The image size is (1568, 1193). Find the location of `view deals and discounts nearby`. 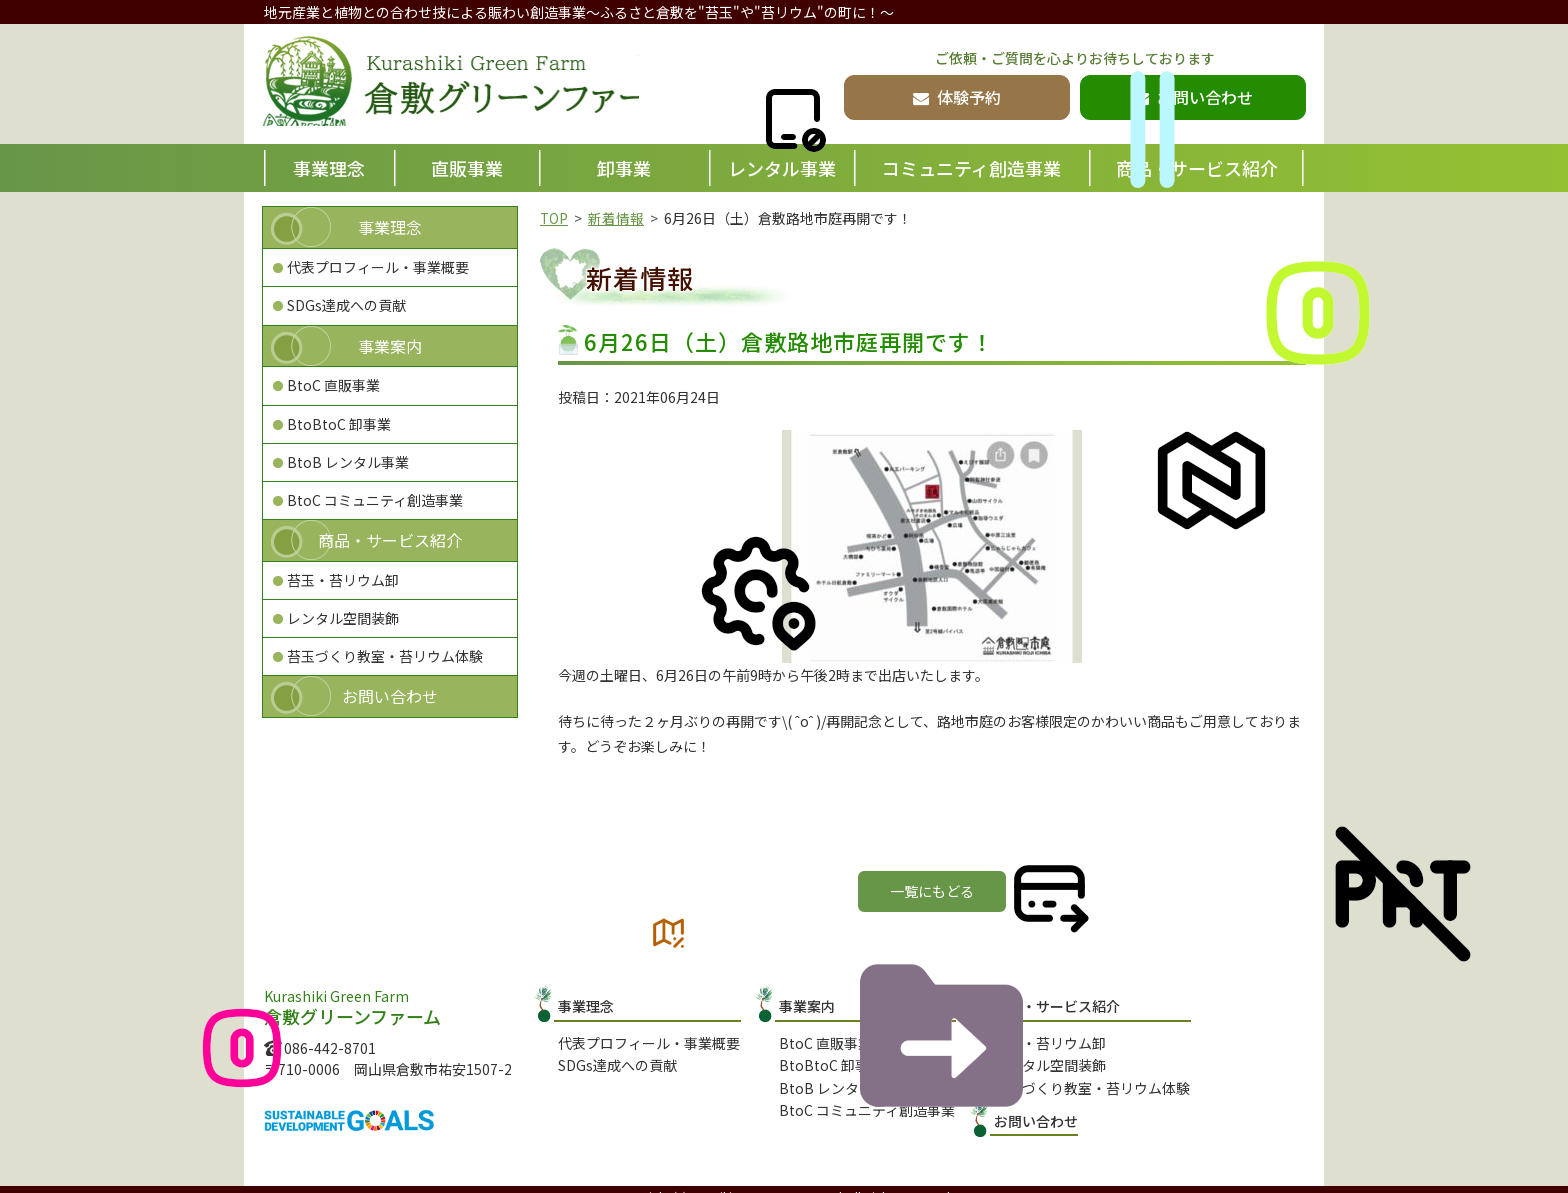

view deals and discounts nearby is located at coordinates (668, 932).